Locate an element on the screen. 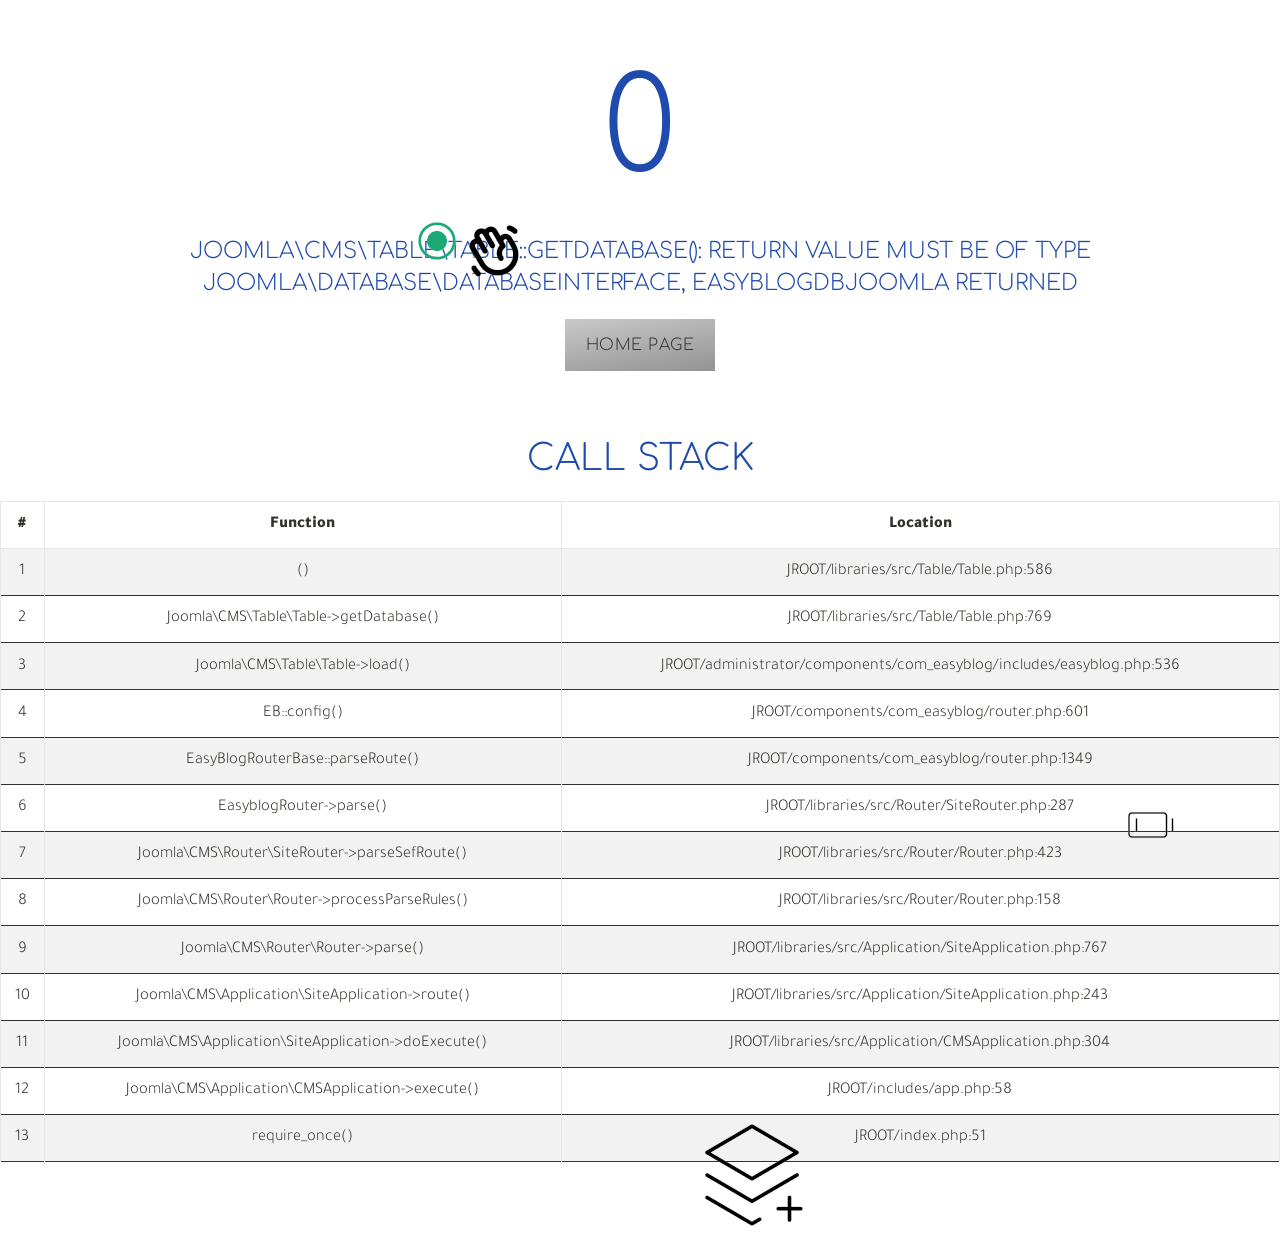  a selected radio button option is located at coordinates (437, 241).